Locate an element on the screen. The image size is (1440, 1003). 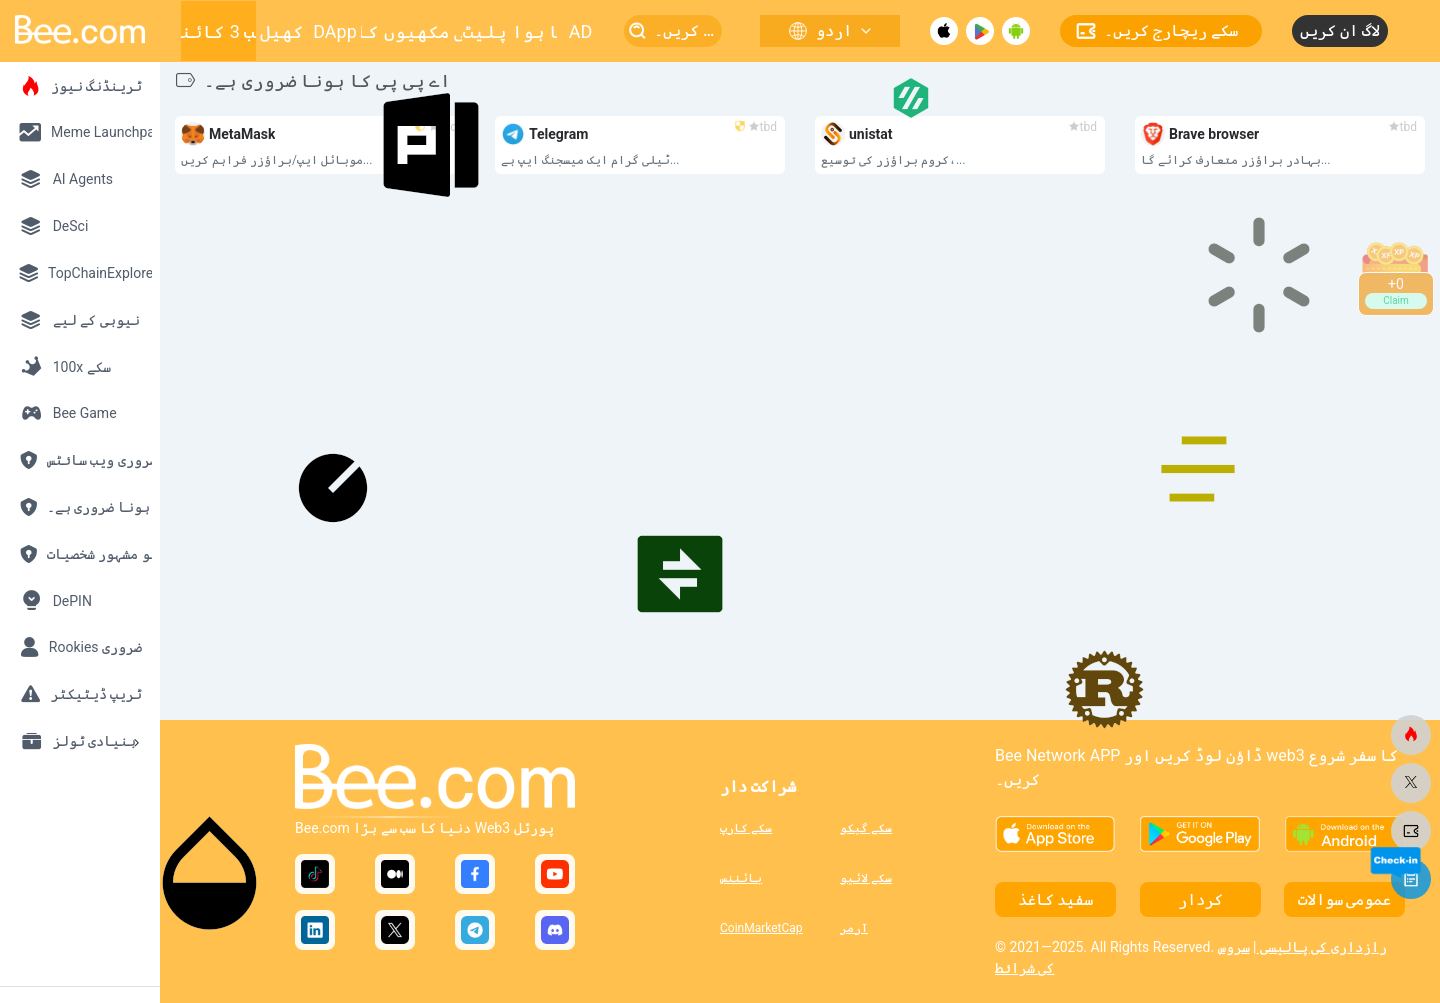
open a PowerPoint presentation file is located at coordinates (431, 145).